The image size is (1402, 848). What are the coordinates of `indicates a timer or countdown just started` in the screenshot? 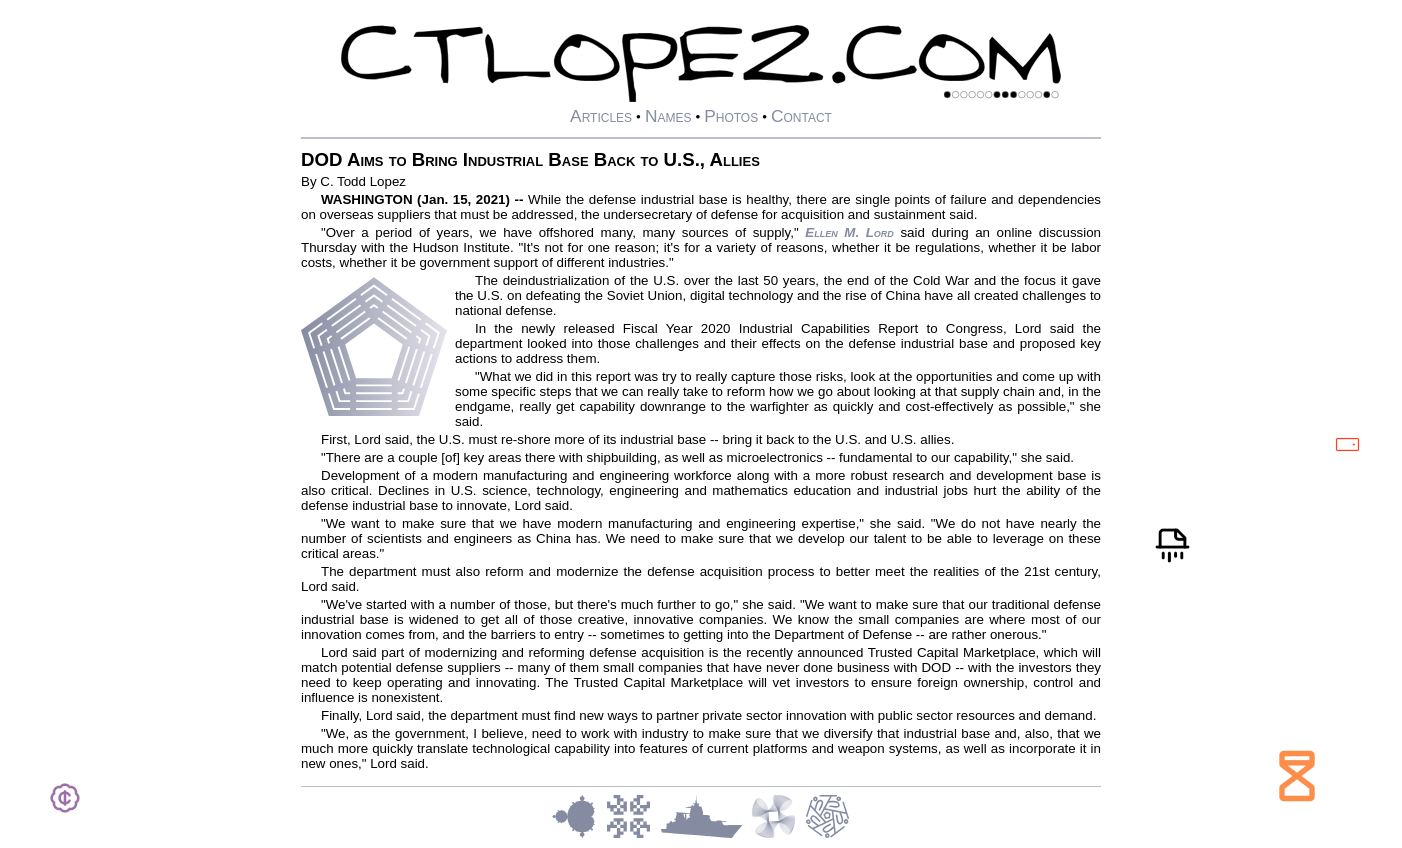 It's located at (1297, 776).